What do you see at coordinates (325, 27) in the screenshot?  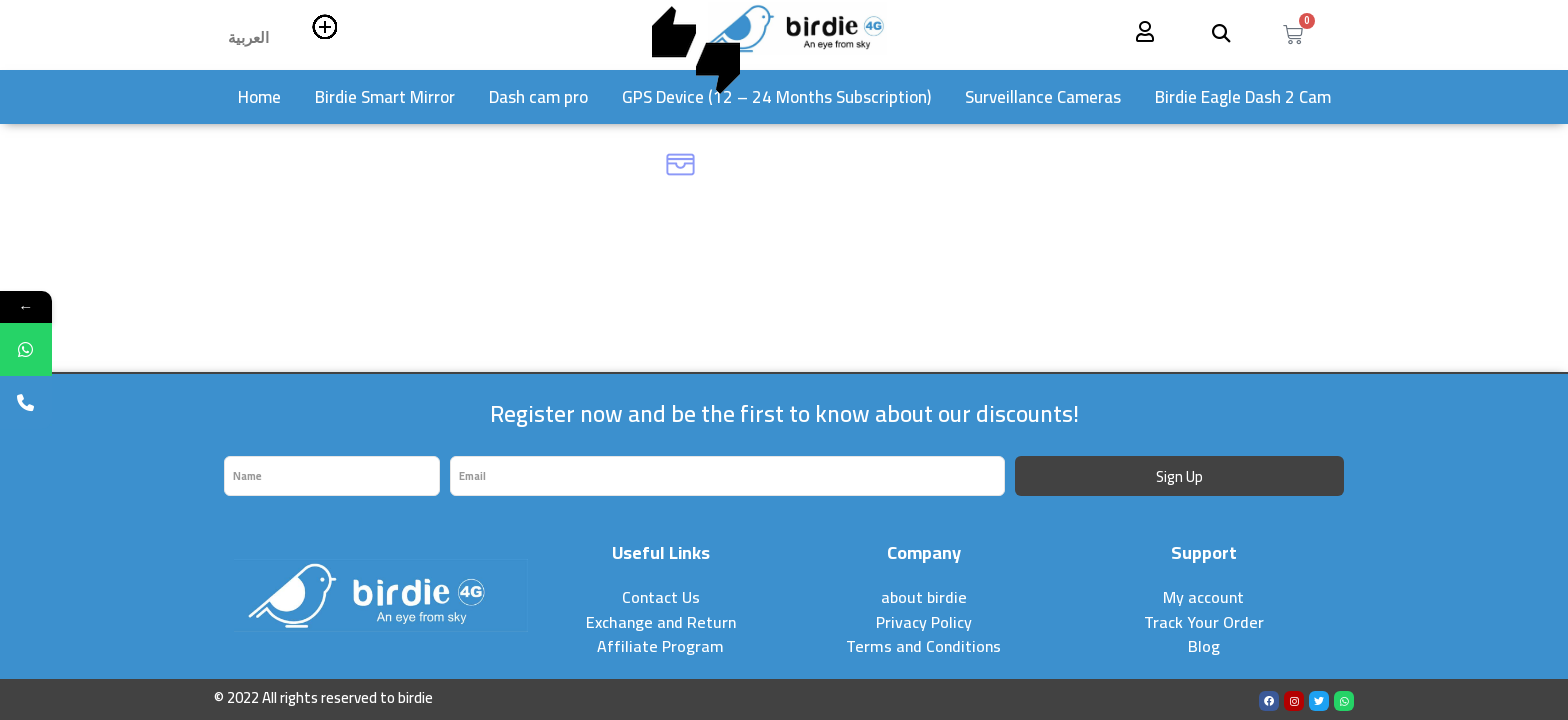 I see `add a new item or control point` at bounding box center [325, 27].